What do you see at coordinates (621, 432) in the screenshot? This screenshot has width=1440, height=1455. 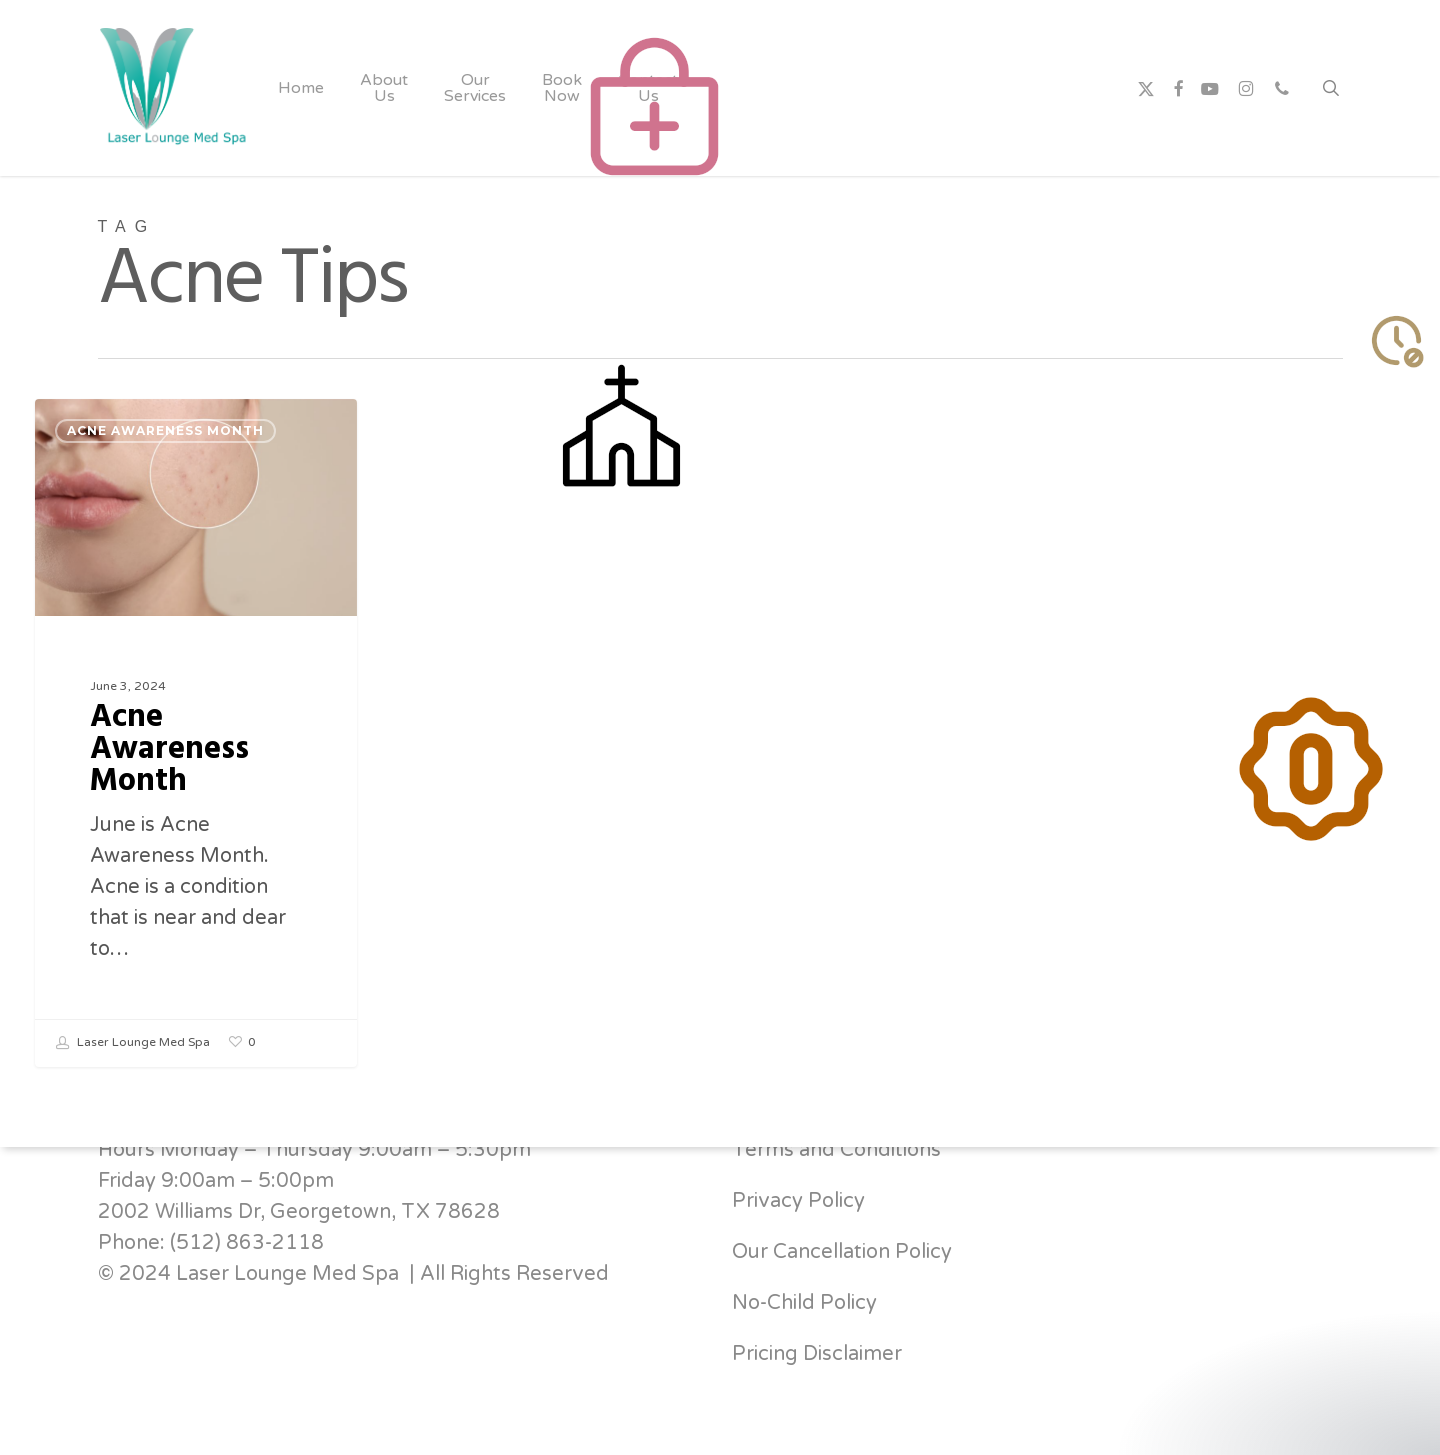 I see `indicates a nearby church or place of worship` at bounding box center [621, 432].